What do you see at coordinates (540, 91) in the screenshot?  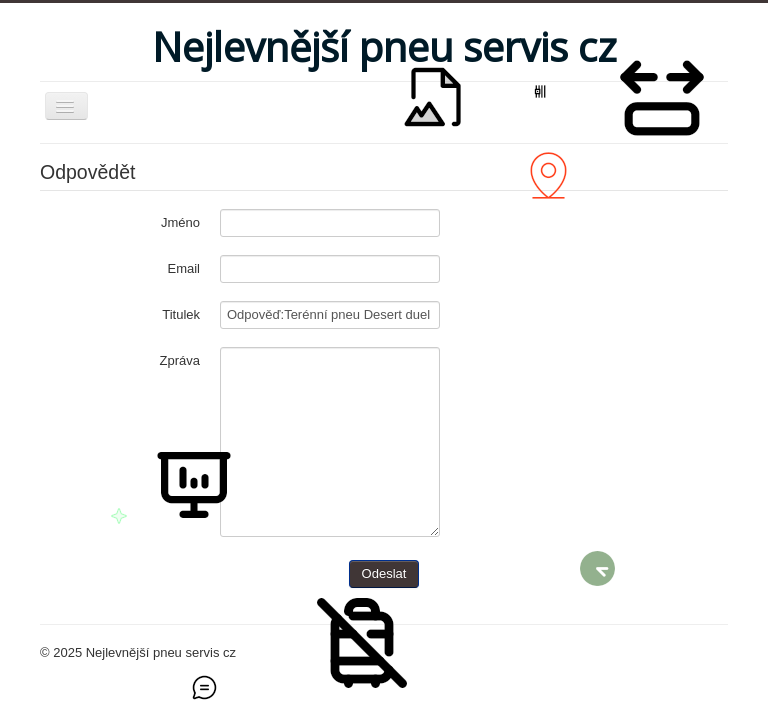 I see `indicates a prison or correctional facility location` at bounding box center [540, 91].